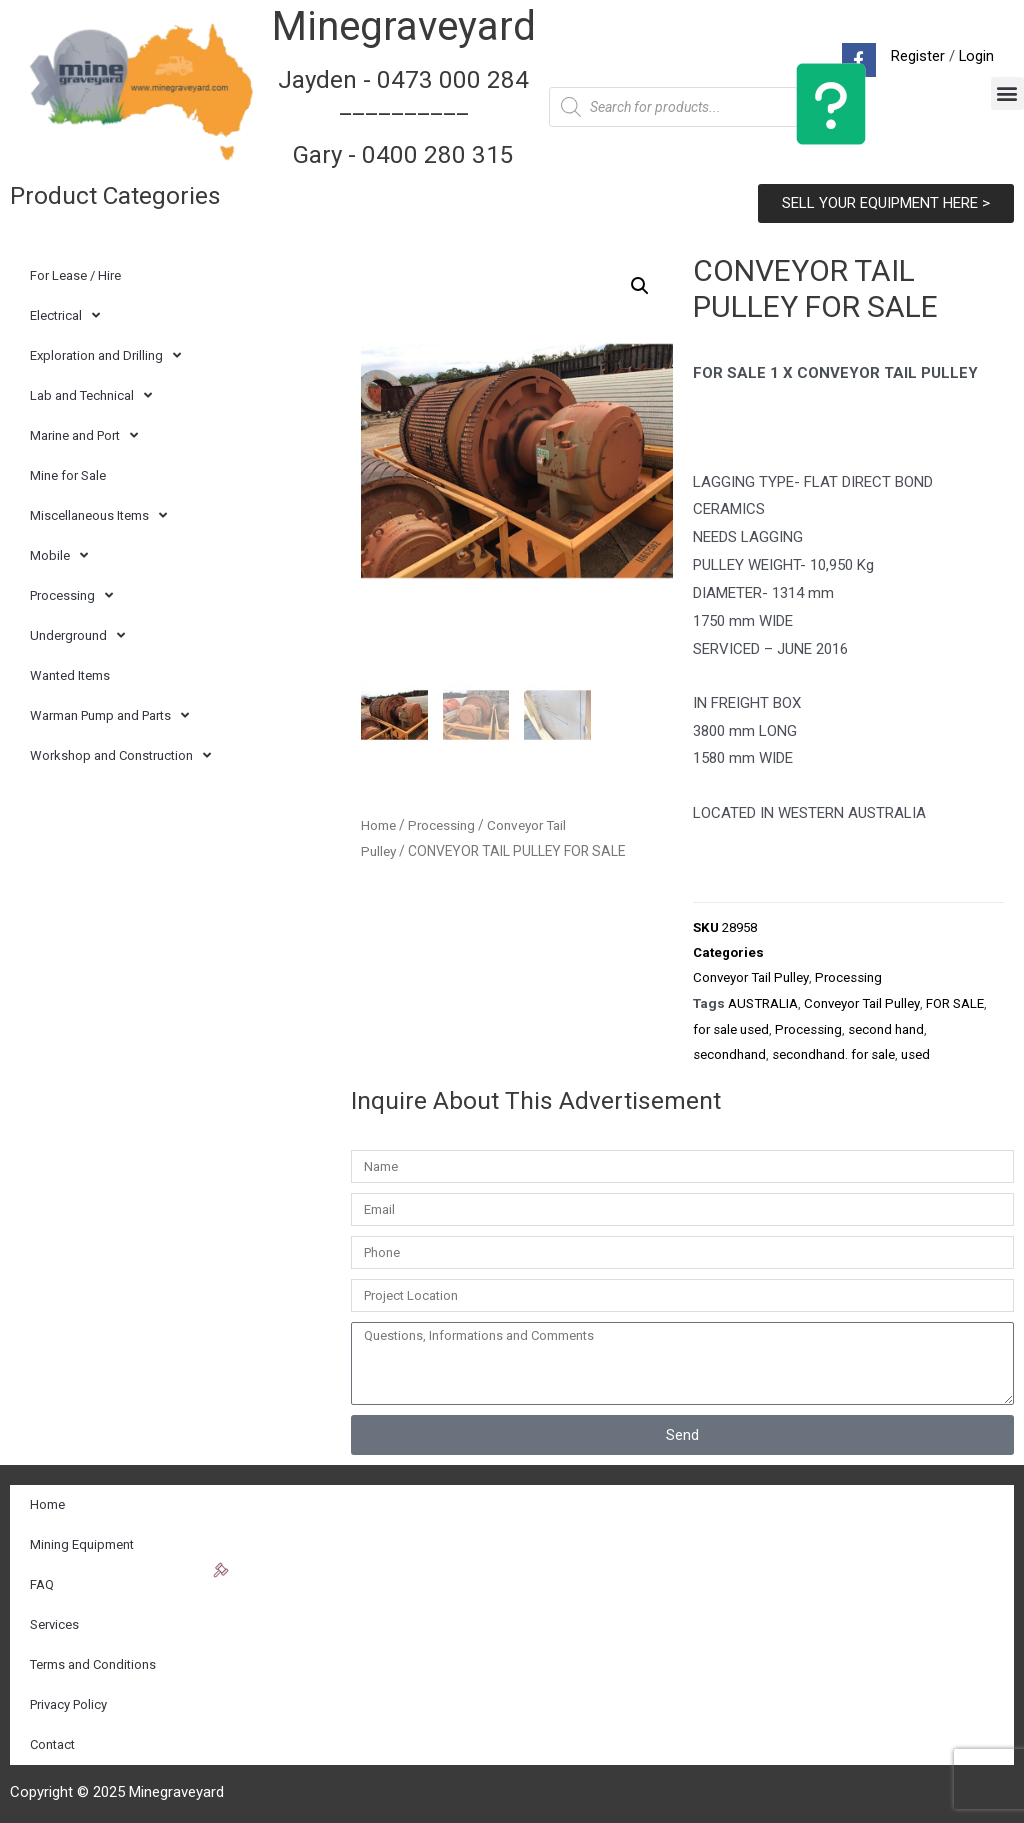 This screenshot has height=1823, width=1024. Describe the element at coordinates (831, 104) in the screenshot. I see `access help or FAQ section` at that location.